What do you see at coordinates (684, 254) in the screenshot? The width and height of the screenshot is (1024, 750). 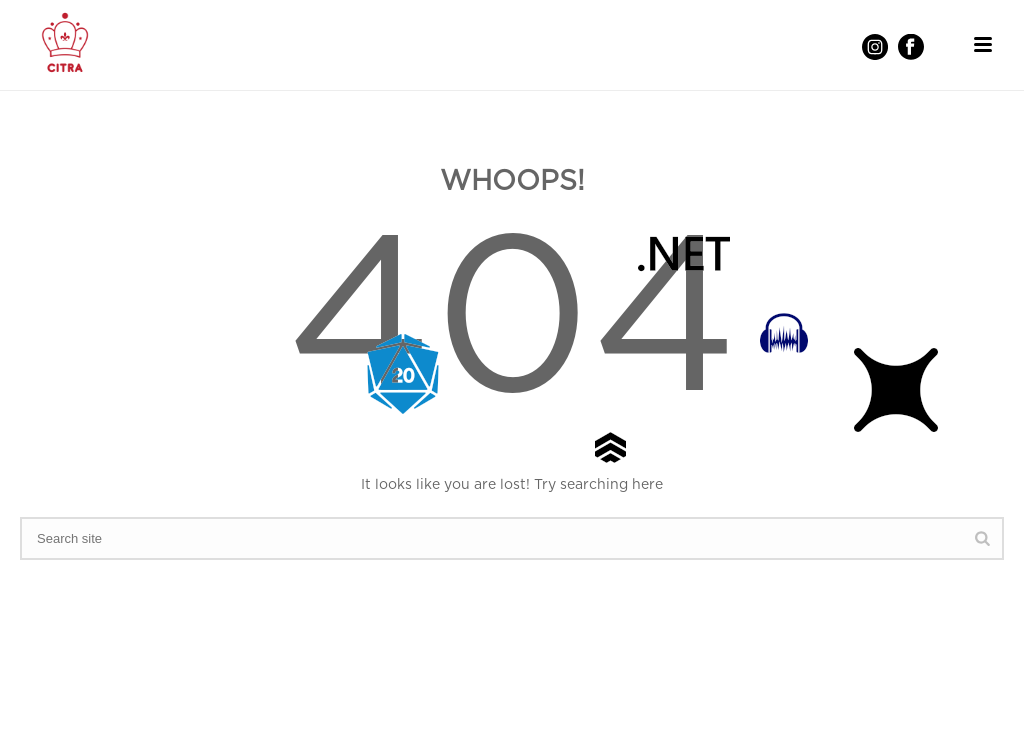 I see `indicates a .NET framework project or application` at bounding box center [684, 254].